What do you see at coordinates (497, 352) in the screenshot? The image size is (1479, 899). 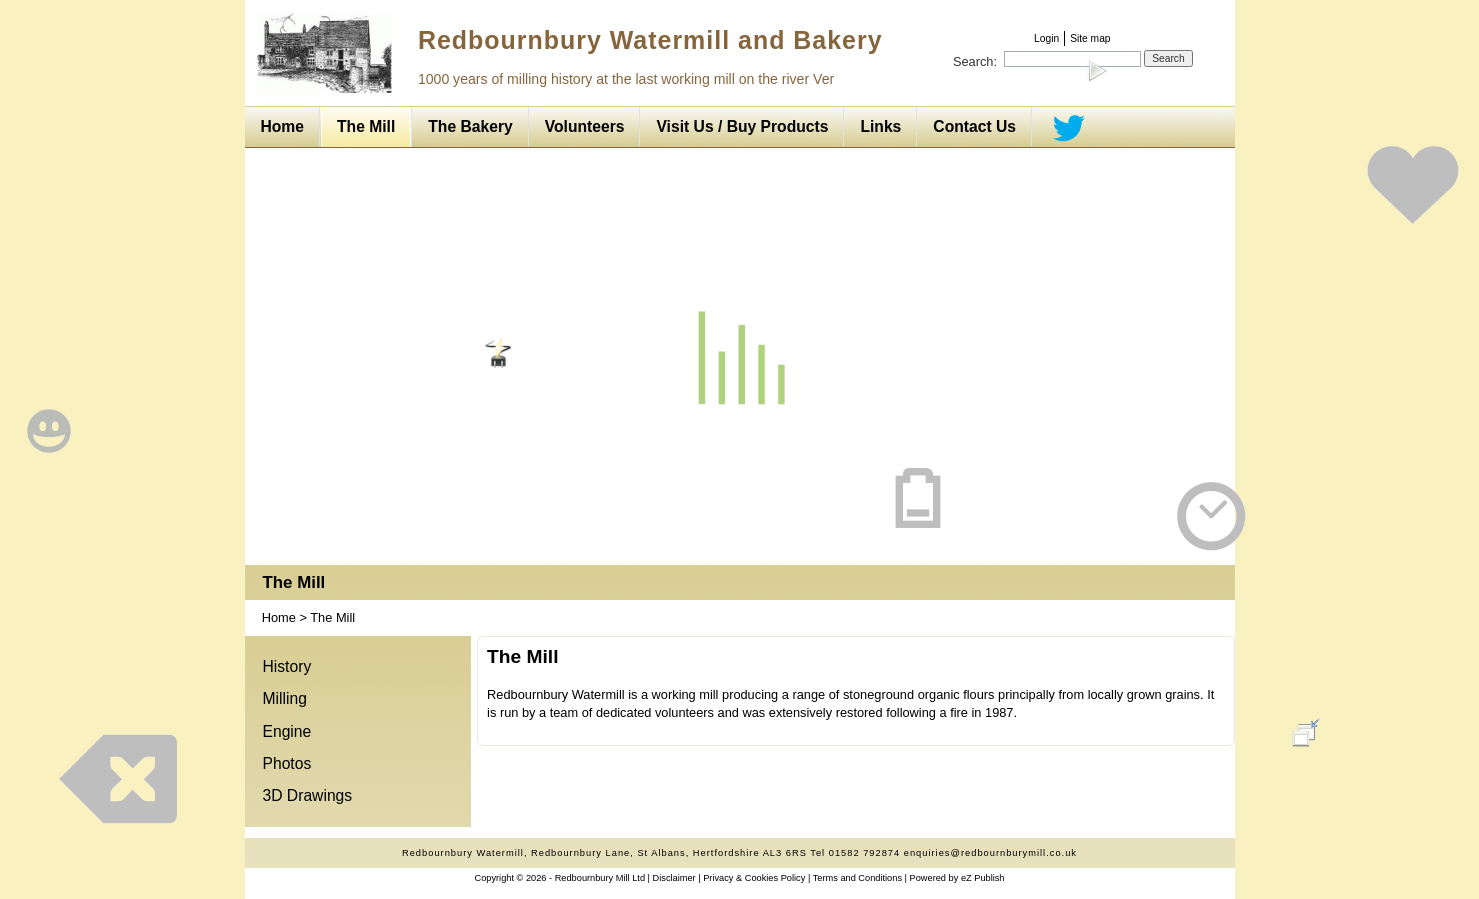 I see `indicates device is connected to power adapter` at bounding box center [497, 352].